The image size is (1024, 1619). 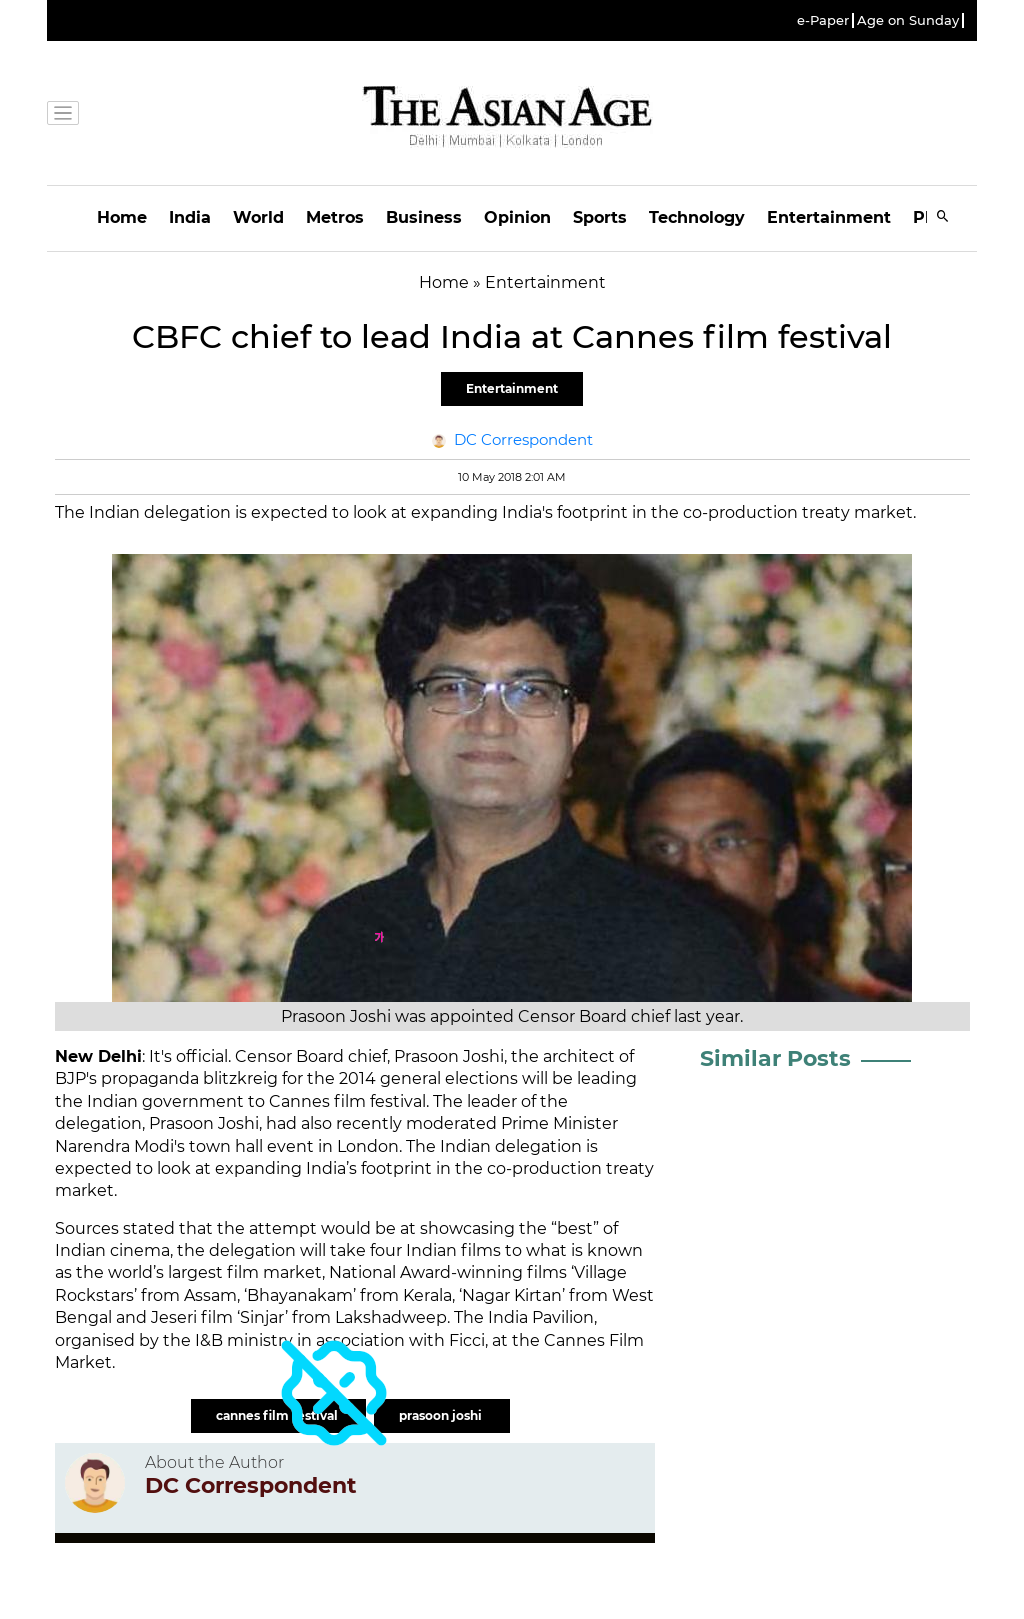 I want to click on indicates no discount available, so click(x=334, y=1393).